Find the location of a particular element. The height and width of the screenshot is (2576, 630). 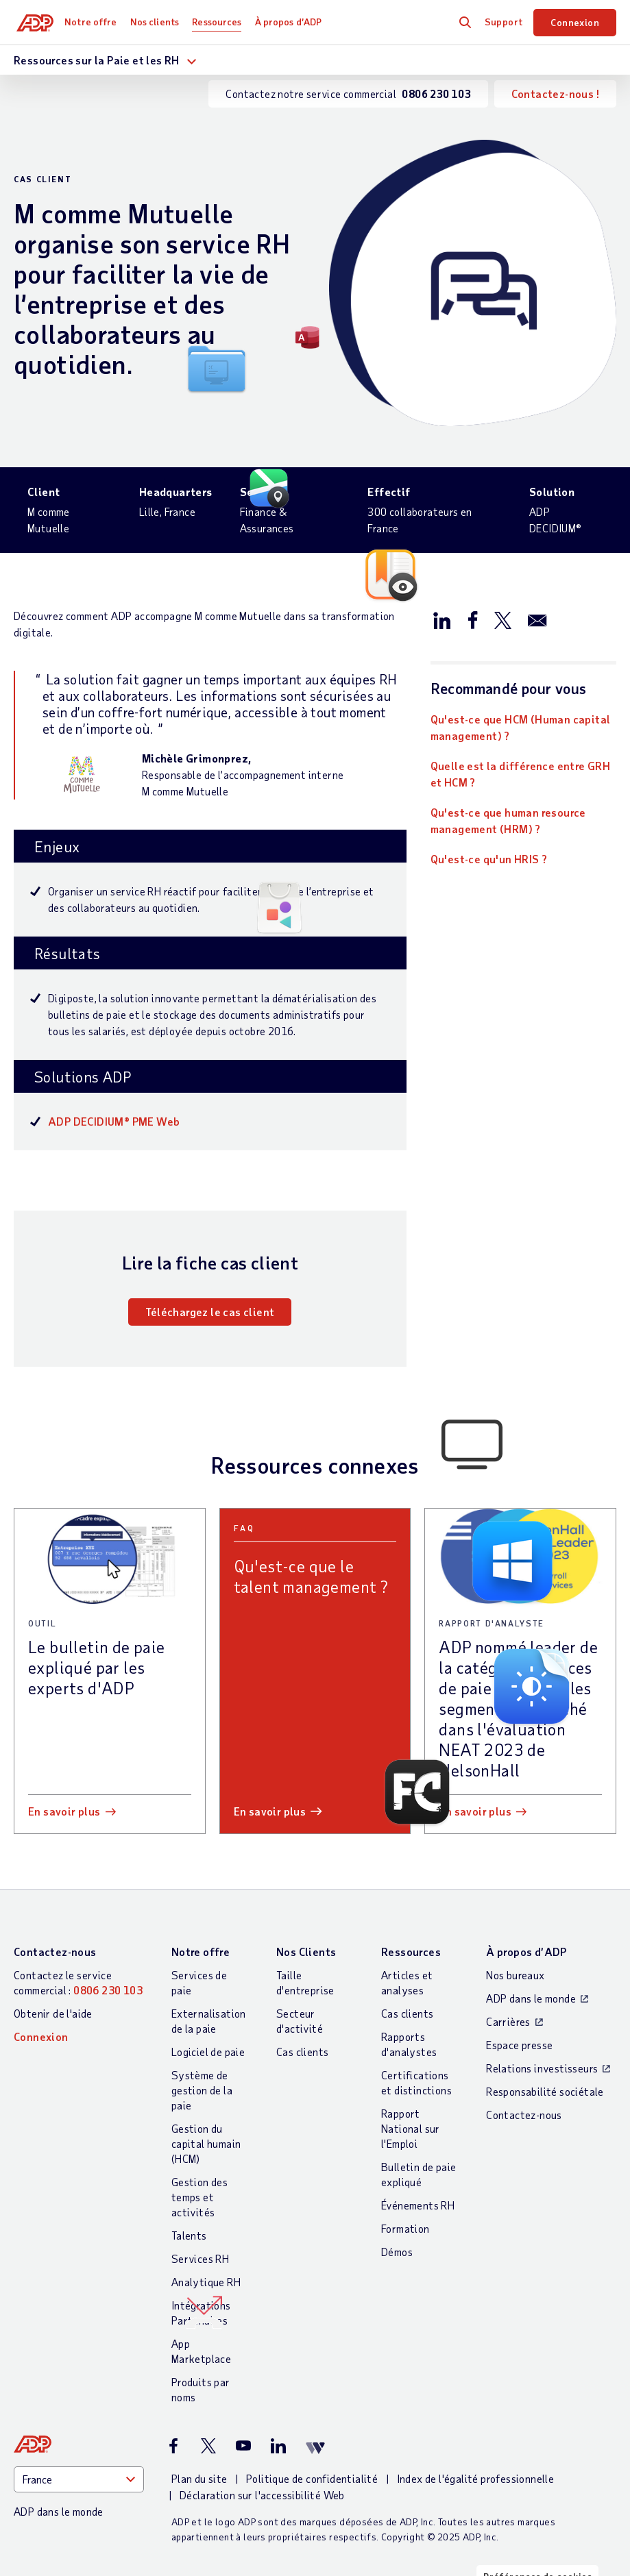

launch Far Cry game is located at coordinates (417, 1792).